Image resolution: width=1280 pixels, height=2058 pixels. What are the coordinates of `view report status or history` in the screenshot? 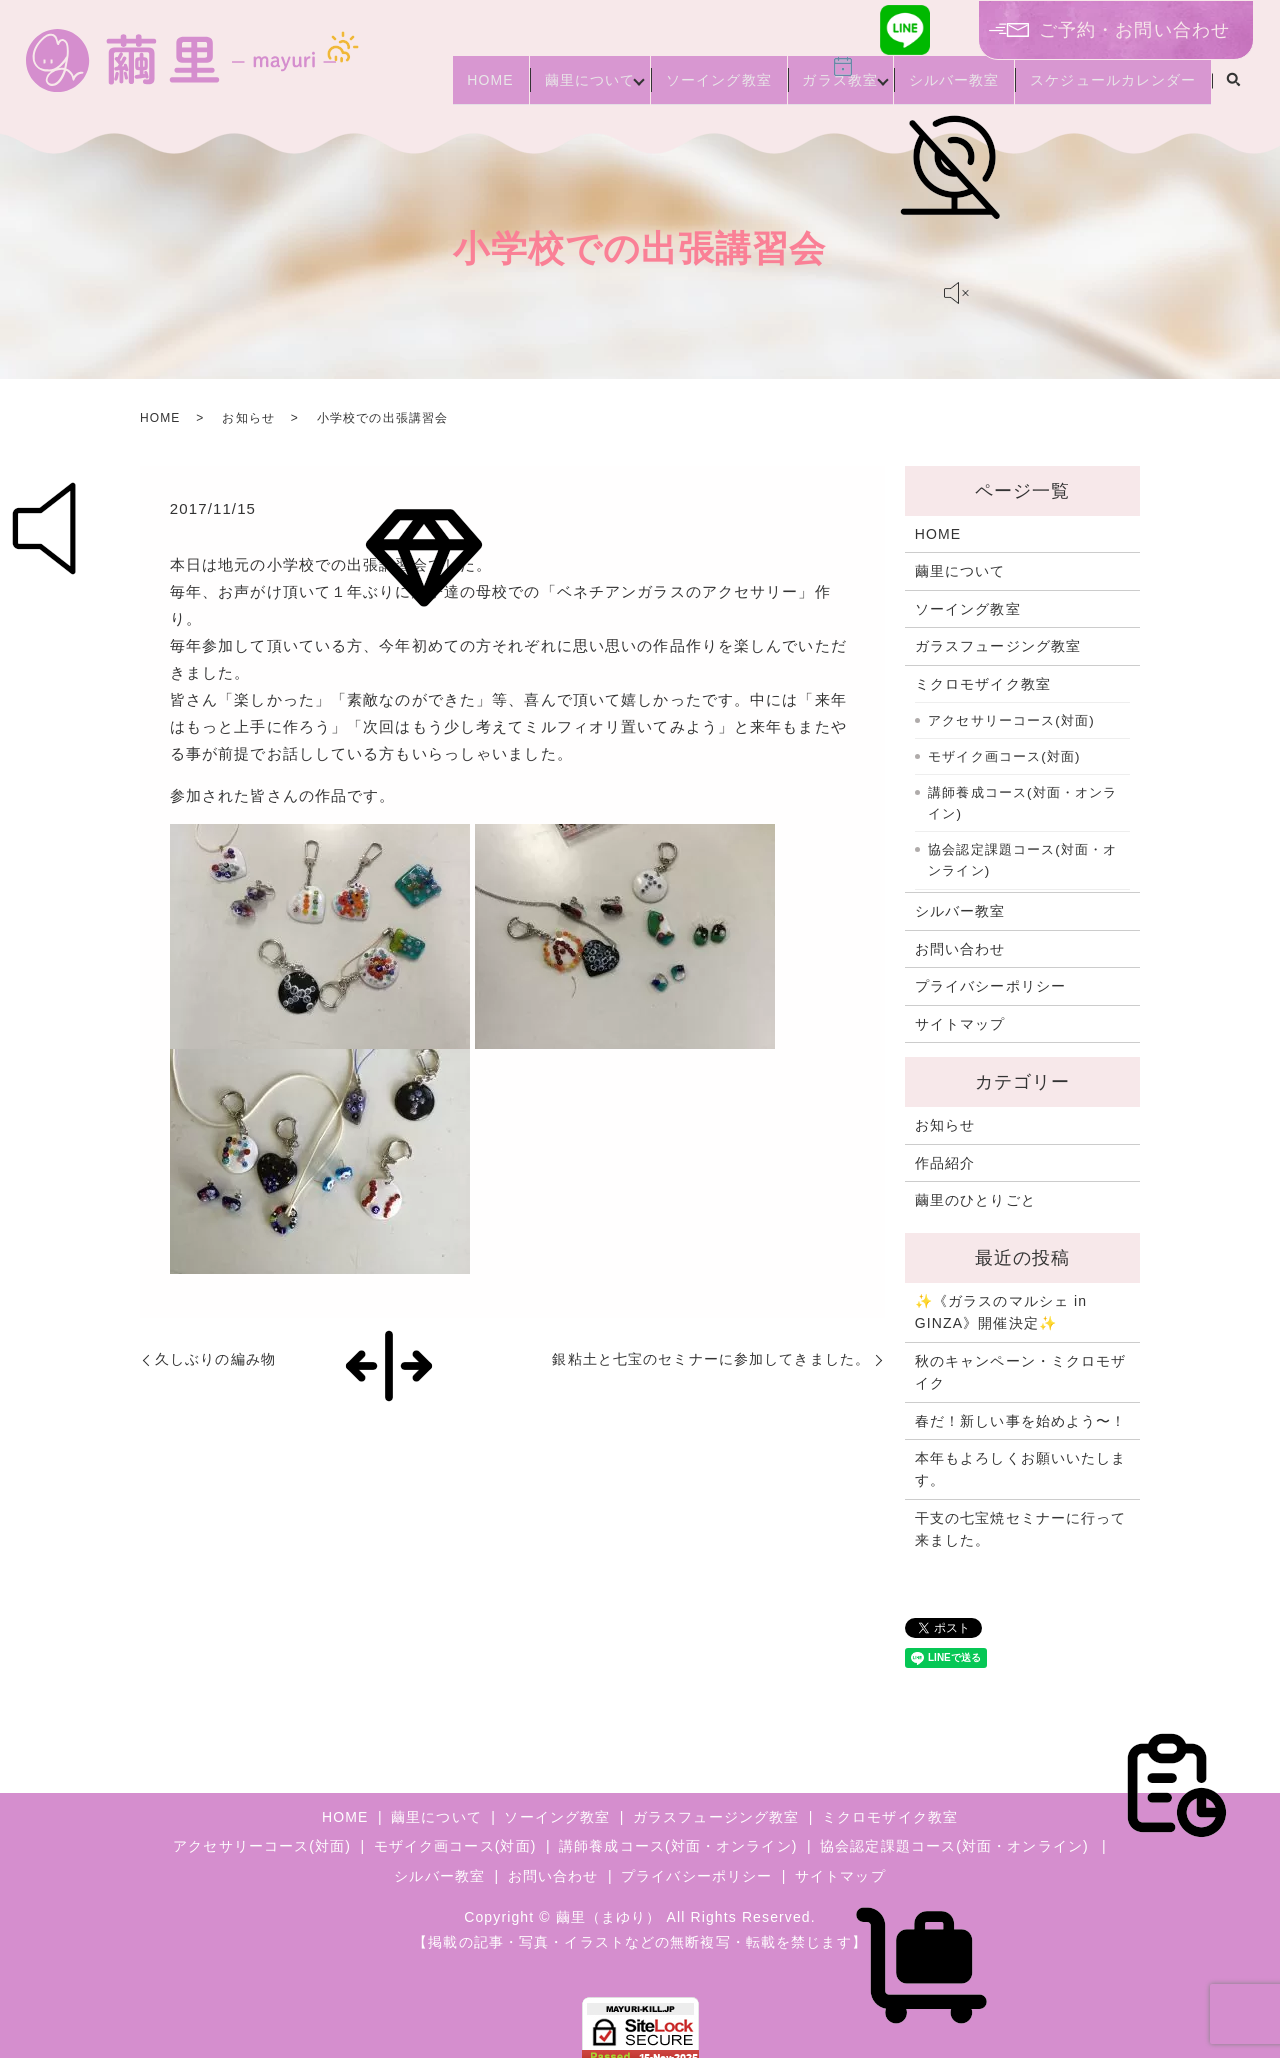 It's located at (1172, 1783).